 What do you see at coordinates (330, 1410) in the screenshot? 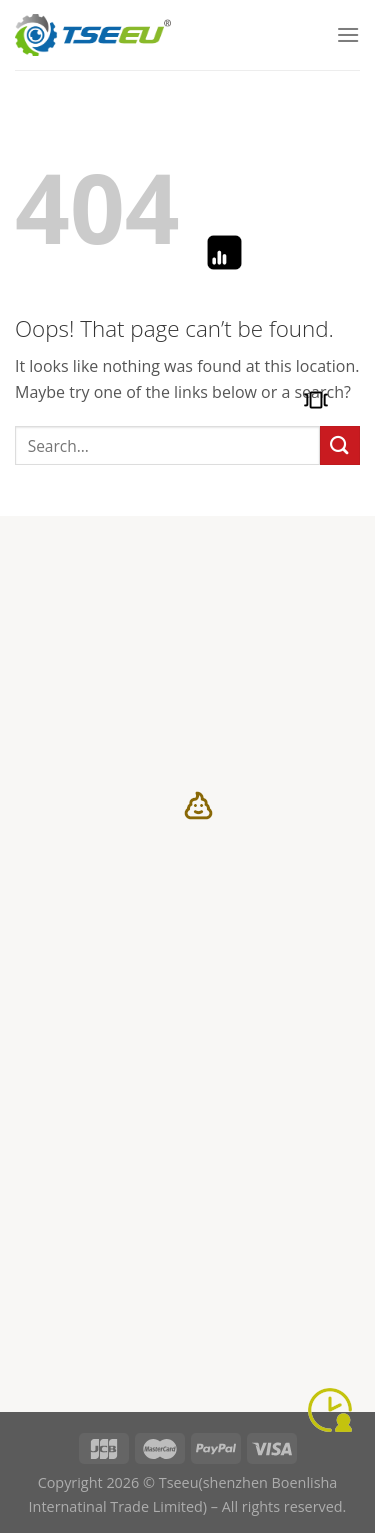
I see `view user activity history` at bounding box center [330, 1410].